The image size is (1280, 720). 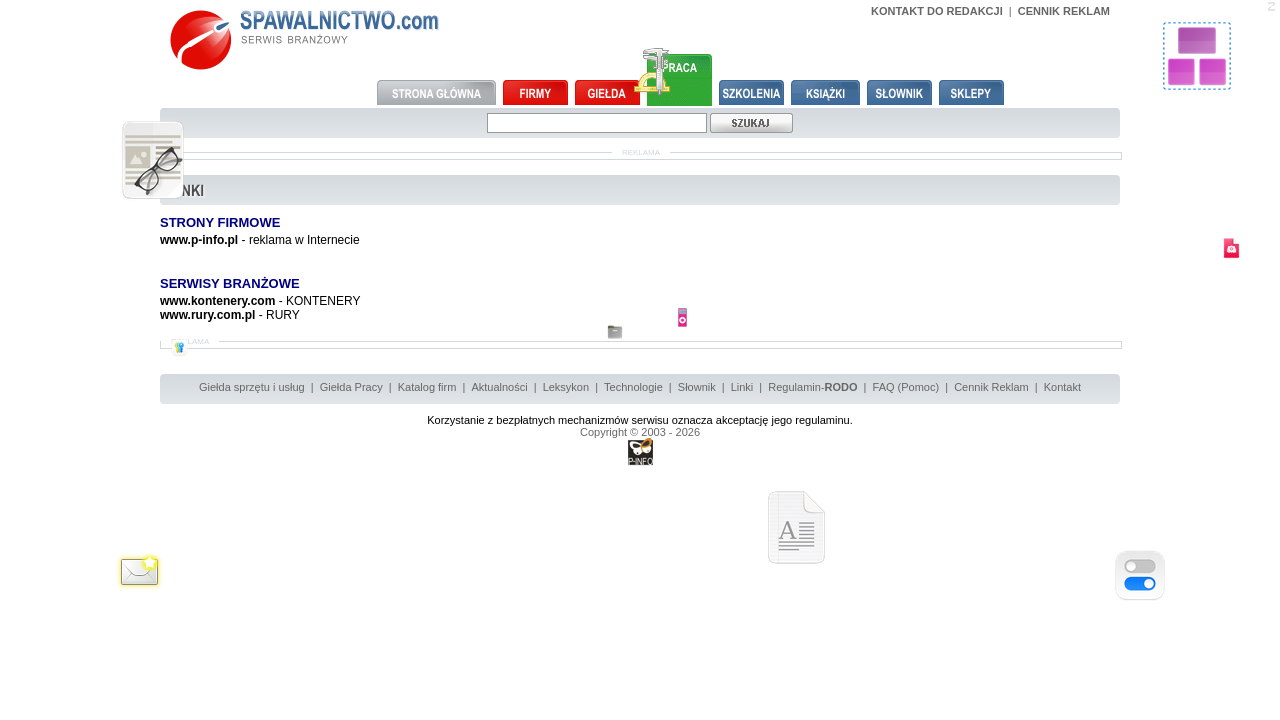 What do you see at coordinates (682, 317) in the screenshot?
I see `iPod nano device in pink` at bounding box center [682, 317].